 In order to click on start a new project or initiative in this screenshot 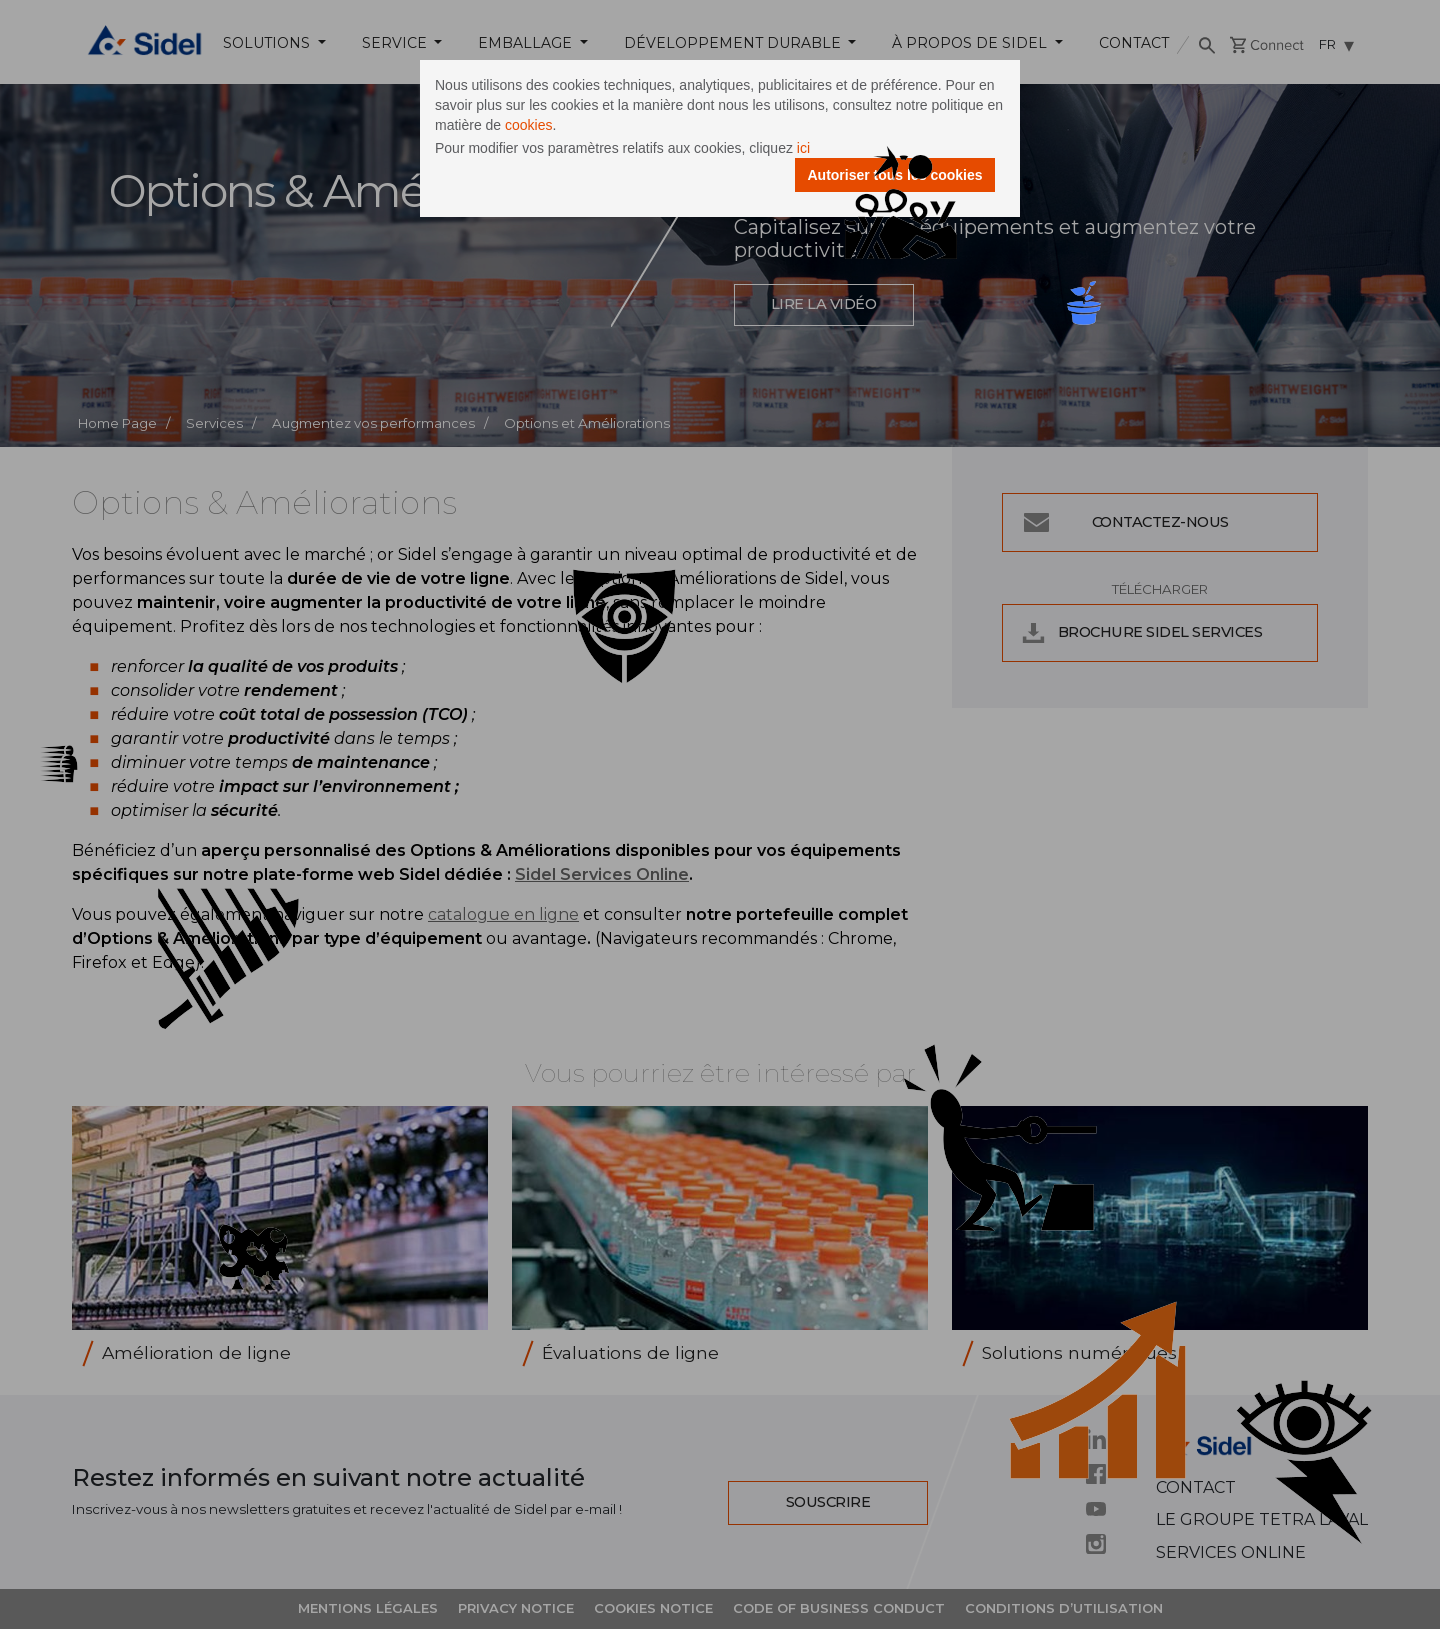, I will do `click(1084, 303)`.